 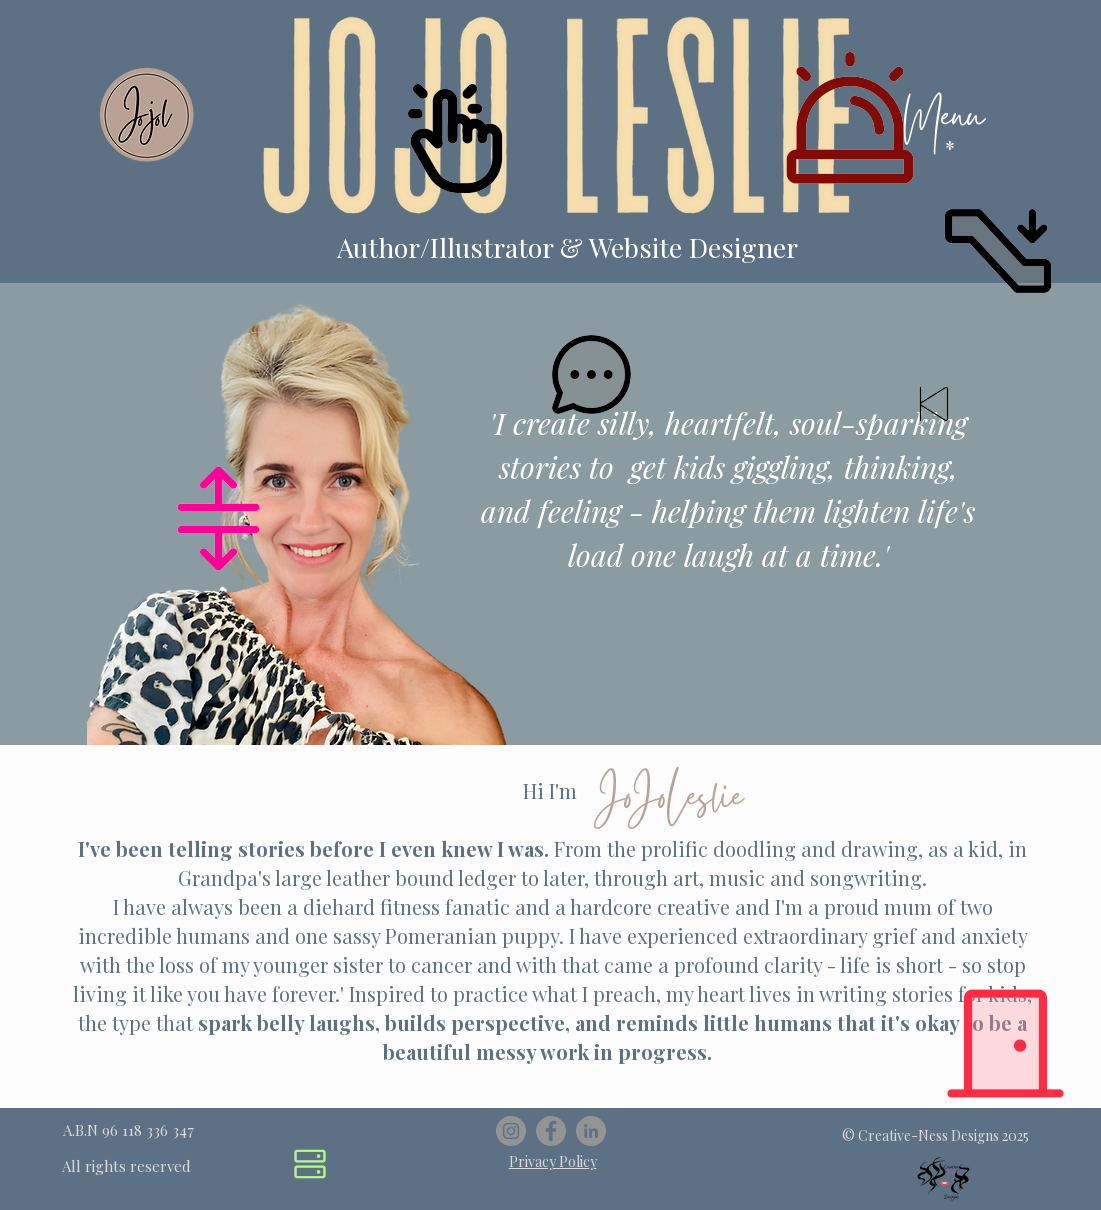 I want to click on open chat or messaging, so click(x=591, y=374).